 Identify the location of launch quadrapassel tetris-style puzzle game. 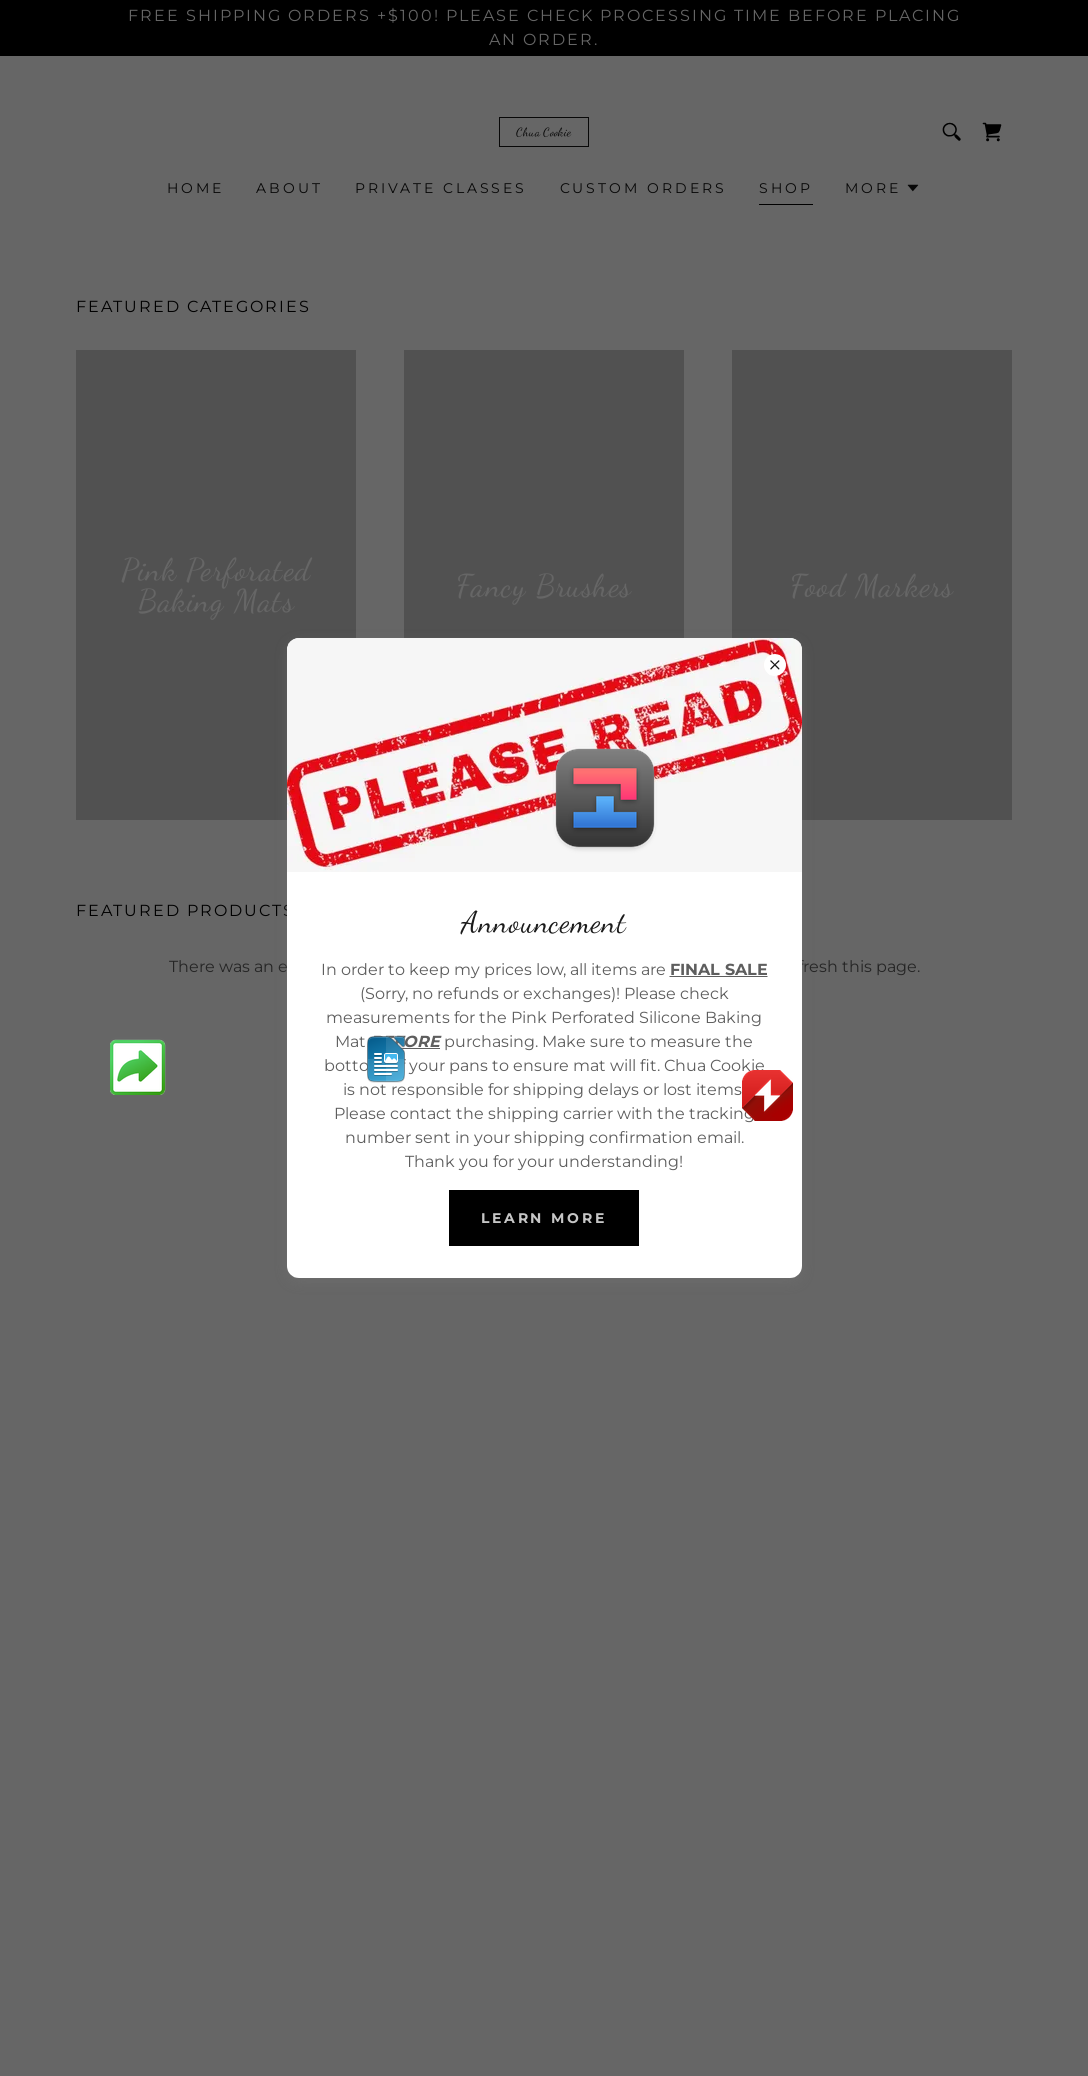
(605, 798).